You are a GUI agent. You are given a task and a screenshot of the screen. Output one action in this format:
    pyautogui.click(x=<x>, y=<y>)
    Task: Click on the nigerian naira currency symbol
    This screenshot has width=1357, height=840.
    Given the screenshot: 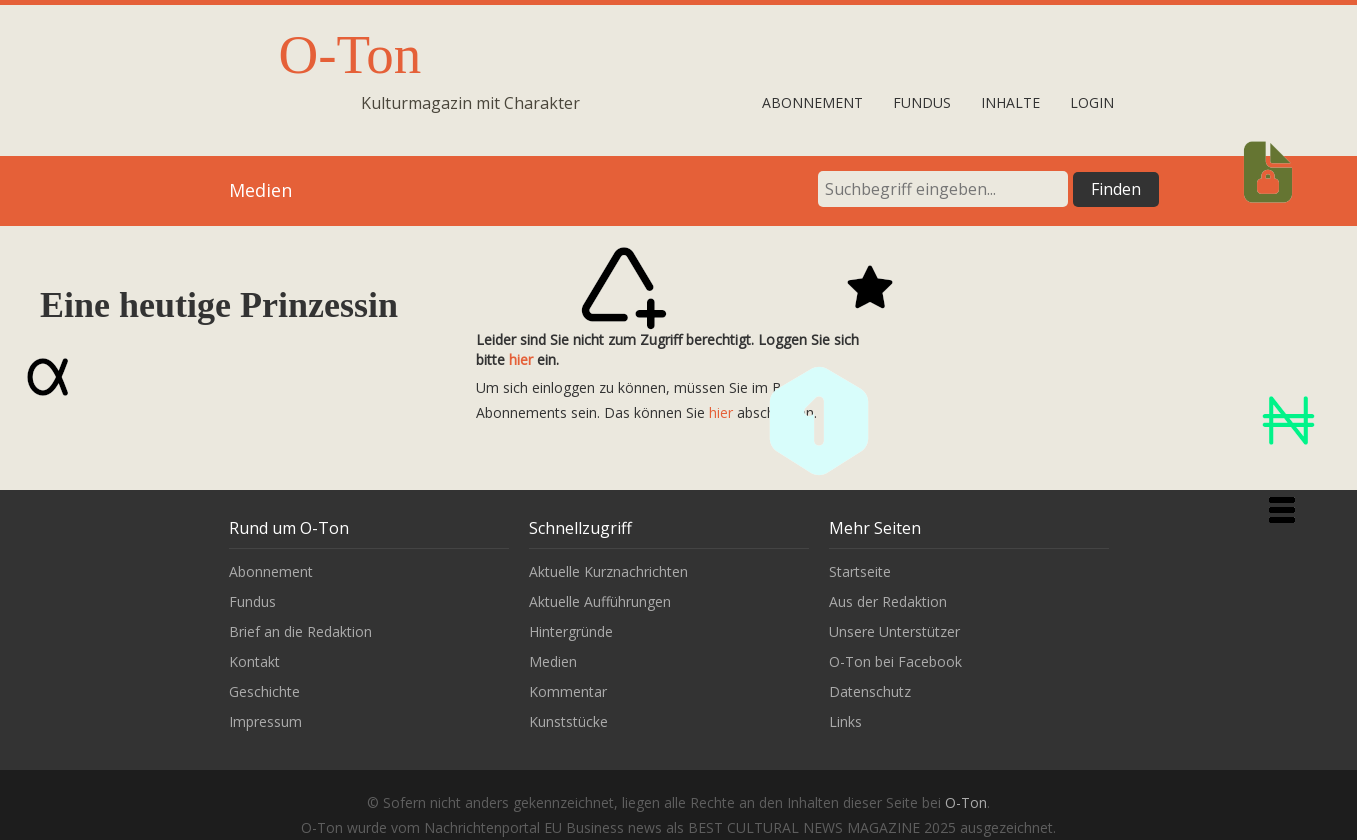 What is the action you would take?
    pyautogui.click(x=1288, y=420)
    